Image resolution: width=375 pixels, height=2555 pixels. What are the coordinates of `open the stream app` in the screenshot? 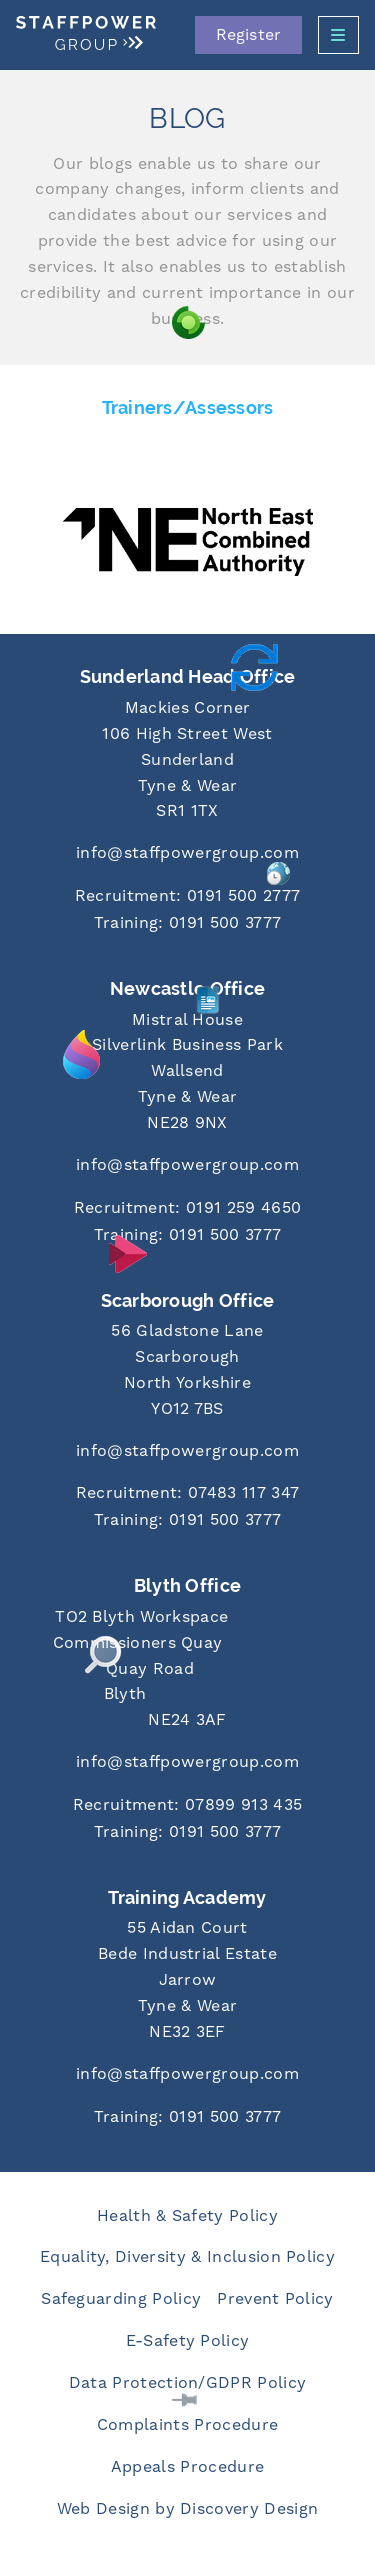 It's located at (128, 1254).